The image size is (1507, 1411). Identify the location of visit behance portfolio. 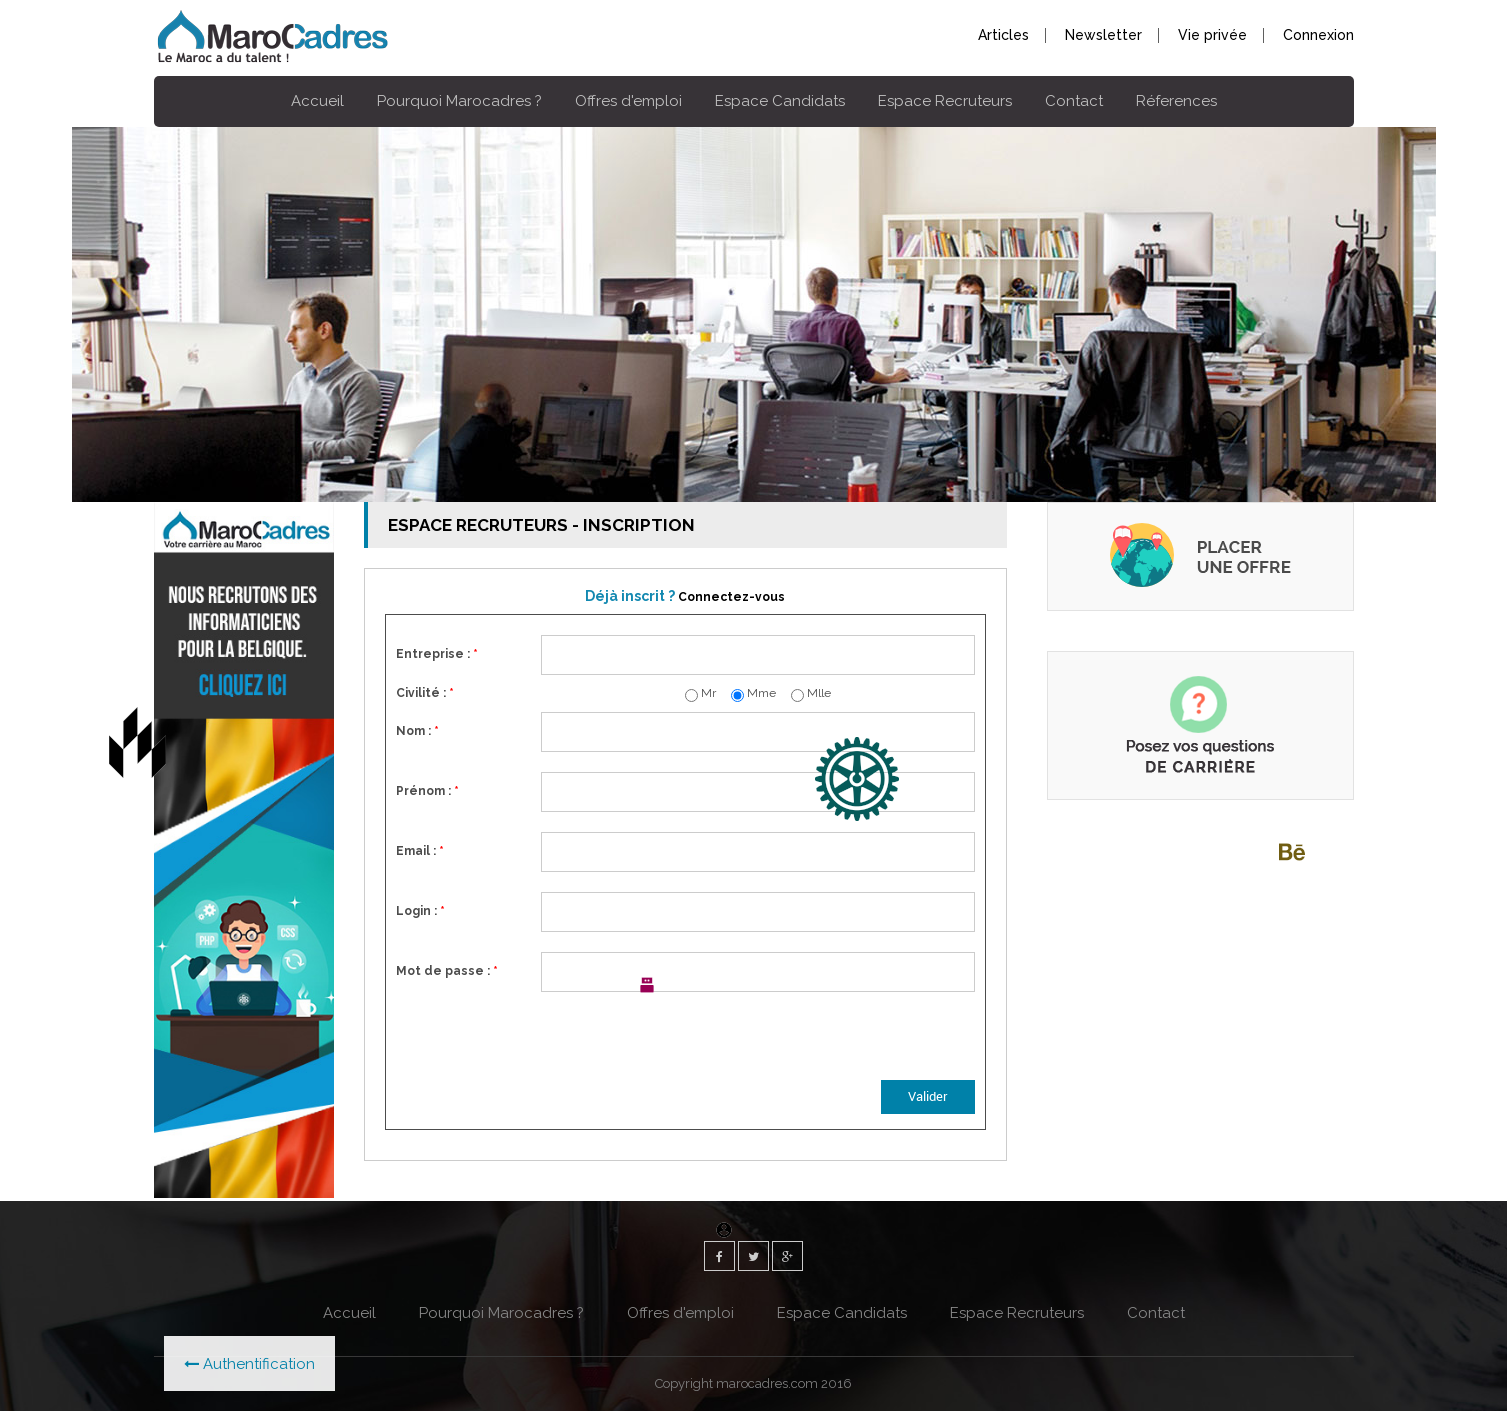
(1292, 852).